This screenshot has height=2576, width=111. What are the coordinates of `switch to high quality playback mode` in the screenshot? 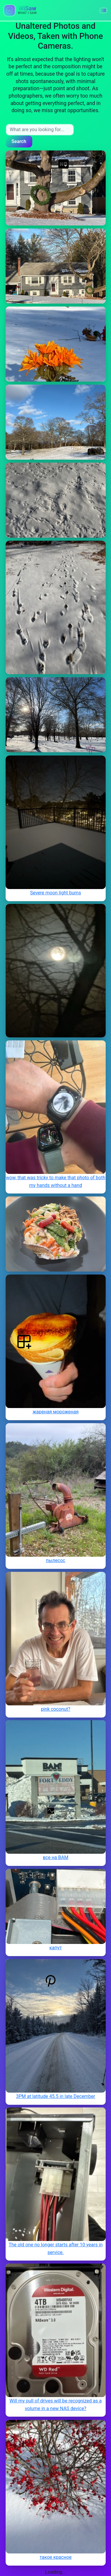 It's located at (63, 164).